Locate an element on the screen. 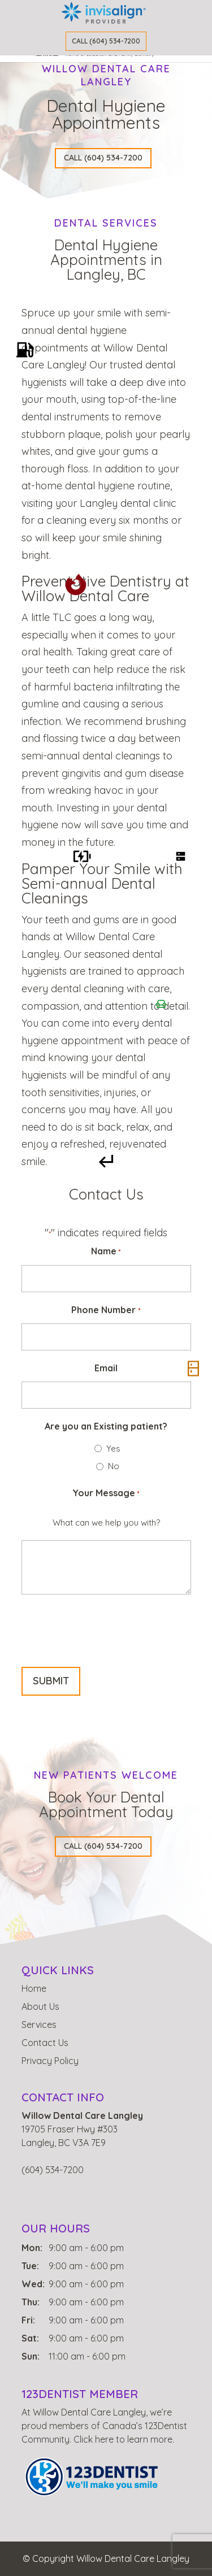  return or go back to previous step is located at coordinates (107, 1161).